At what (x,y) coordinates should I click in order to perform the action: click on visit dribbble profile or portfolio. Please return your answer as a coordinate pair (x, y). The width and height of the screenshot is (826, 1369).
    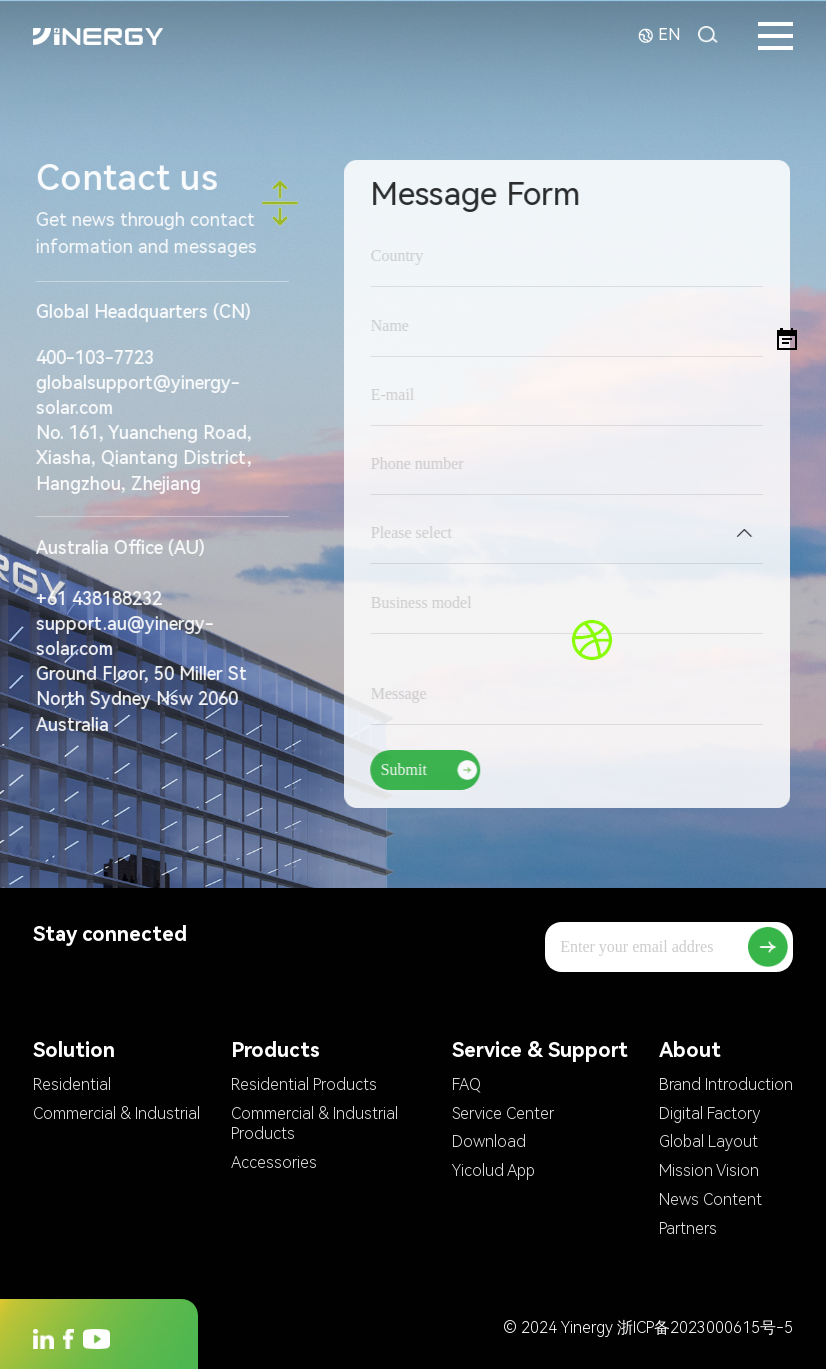
    Looking at the image, I should click on (592, 640).